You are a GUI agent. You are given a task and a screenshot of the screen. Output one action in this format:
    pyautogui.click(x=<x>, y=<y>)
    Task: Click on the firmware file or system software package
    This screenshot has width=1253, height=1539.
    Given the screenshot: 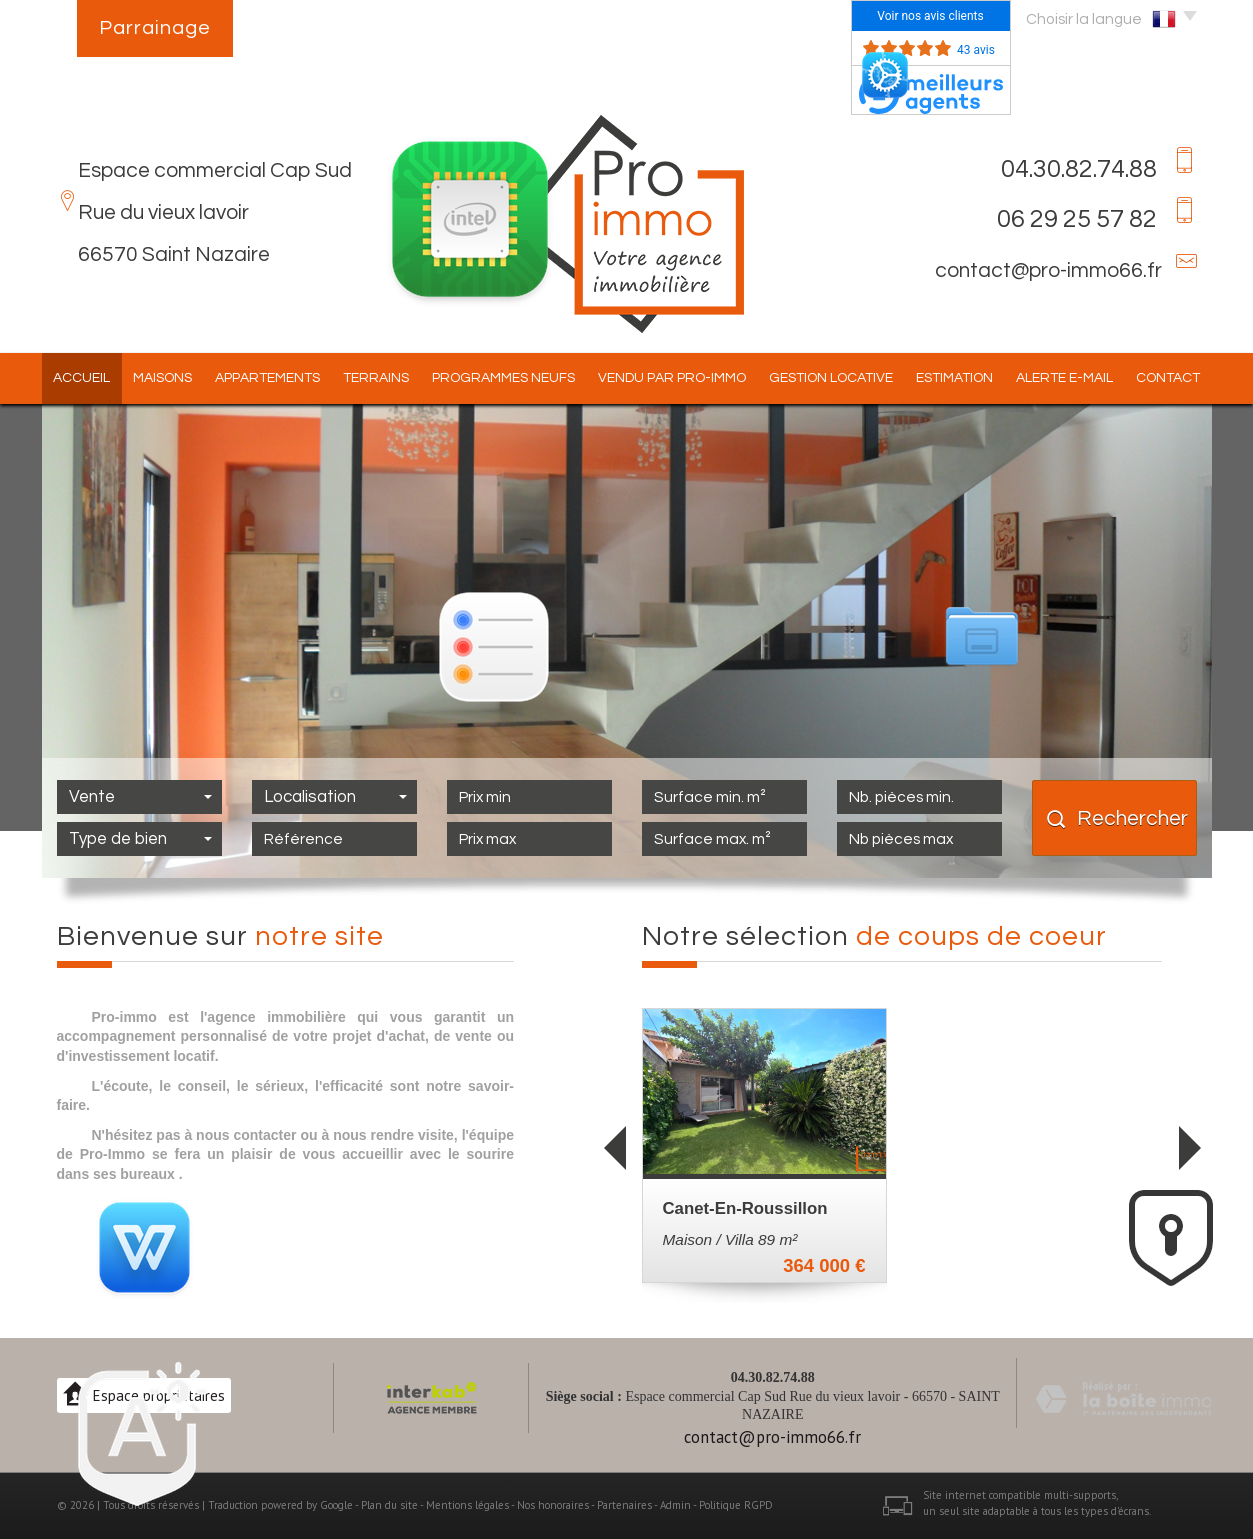 What is the action you would take?
    pyautogui.click(x=470, y=222)
    